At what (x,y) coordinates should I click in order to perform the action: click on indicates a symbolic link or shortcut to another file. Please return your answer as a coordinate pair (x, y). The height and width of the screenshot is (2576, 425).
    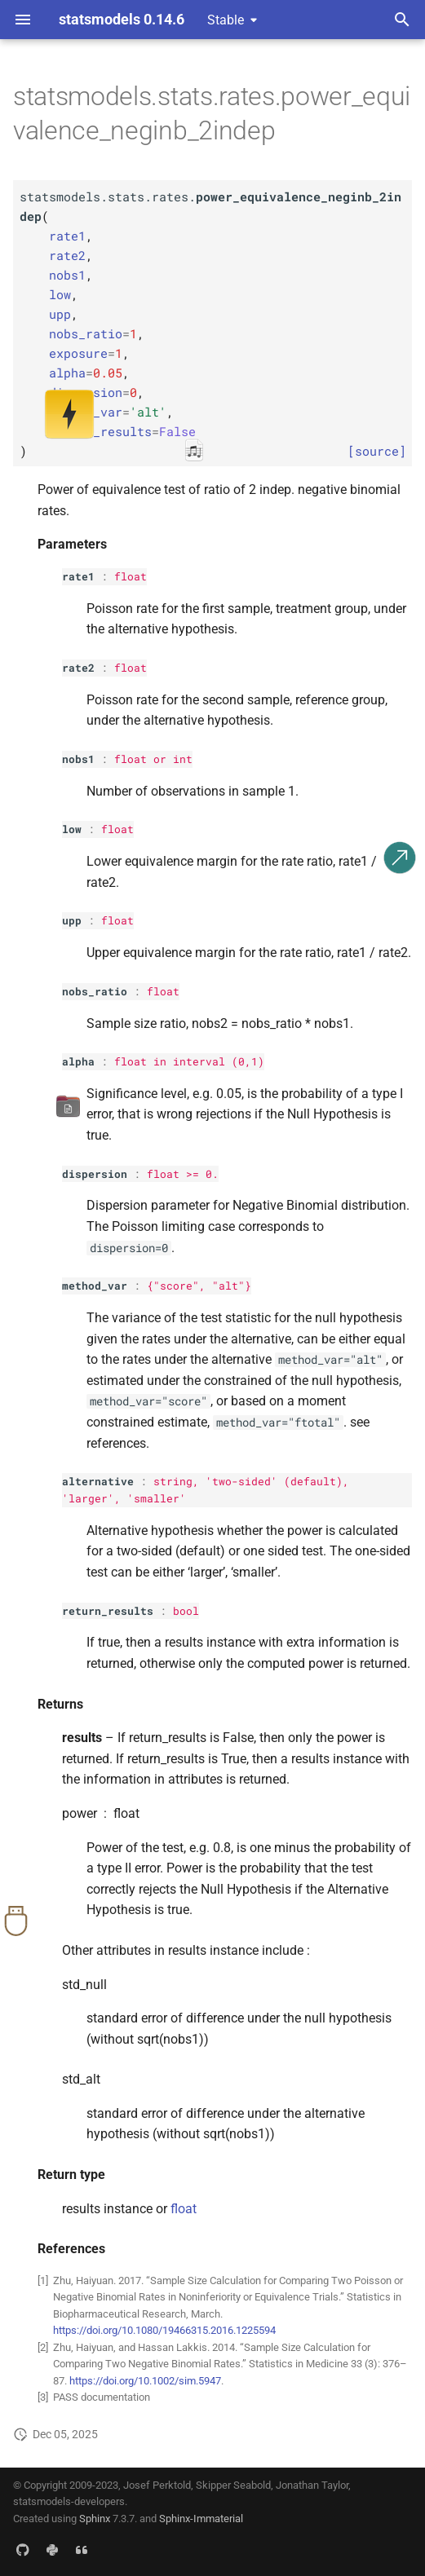
    Looking at the image, I should click on (400, 858).